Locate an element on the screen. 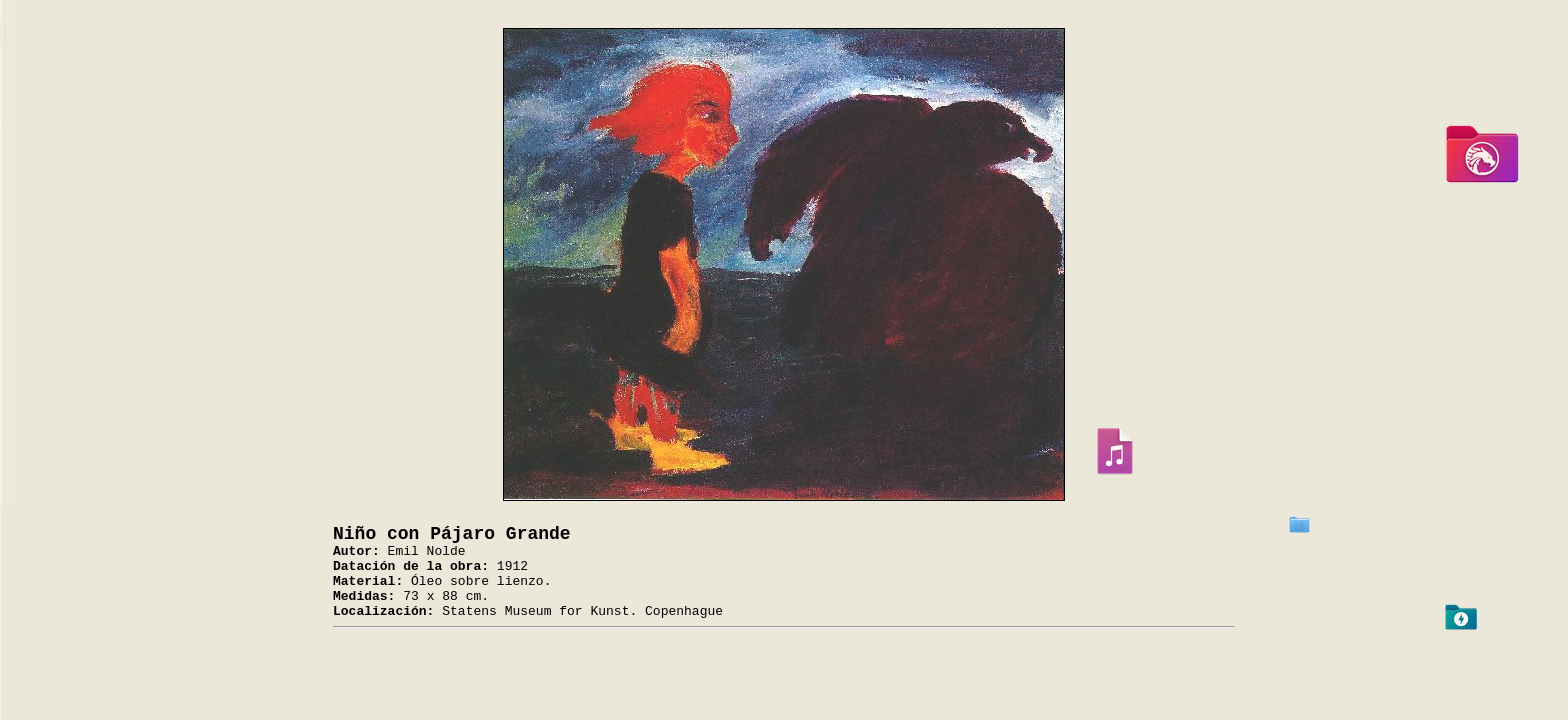  open fastapi project folder is located at coordinates (1461, 618).